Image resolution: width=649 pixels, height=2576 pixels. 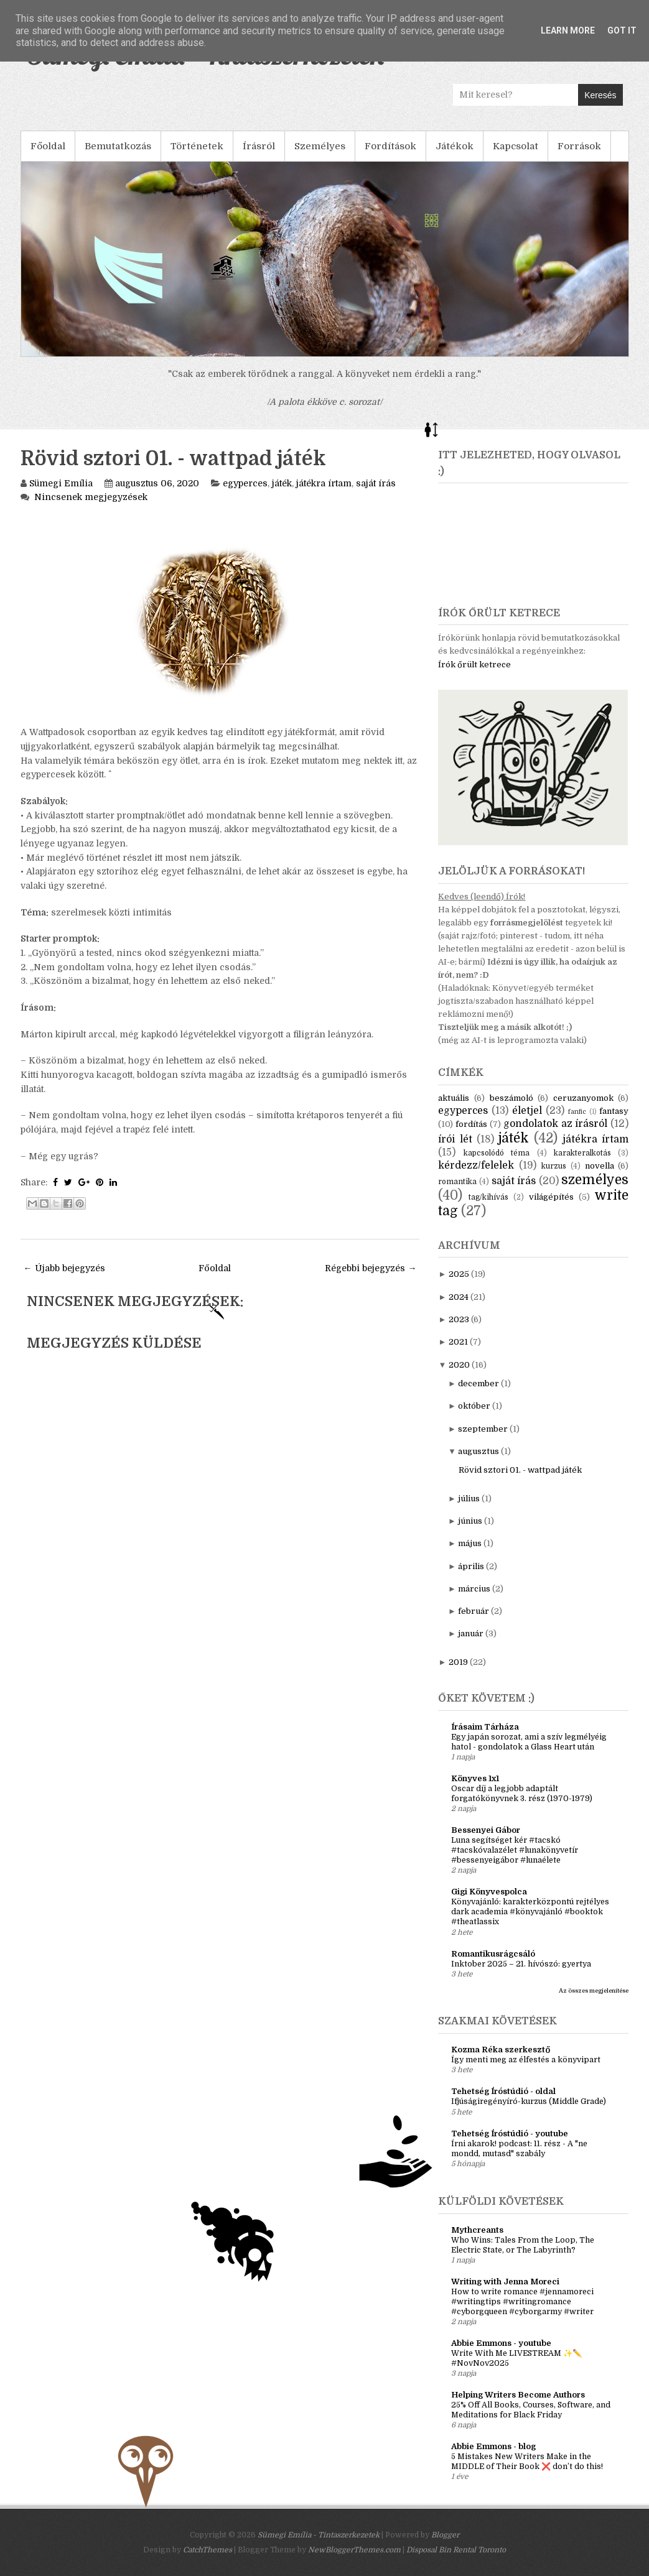 I want to click on indicates windy weather conditions, so click(x=128, y=269).